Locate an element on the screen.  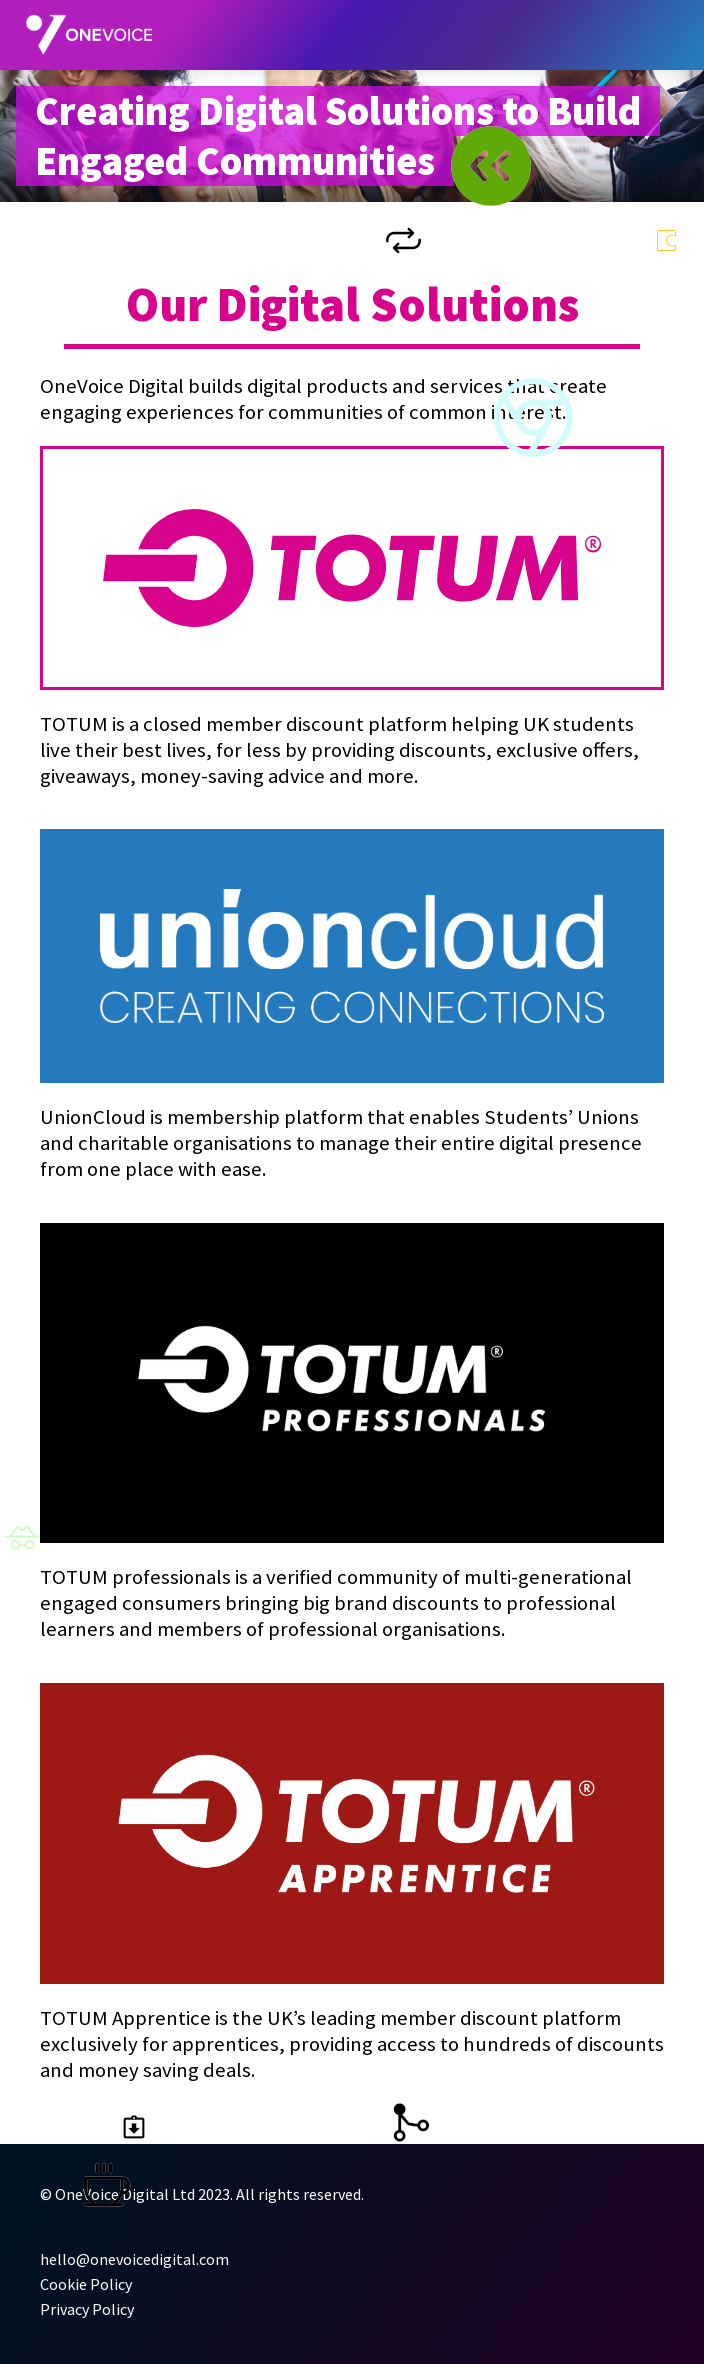
find nearby coffee shops is located at coordinates (105, 2186).